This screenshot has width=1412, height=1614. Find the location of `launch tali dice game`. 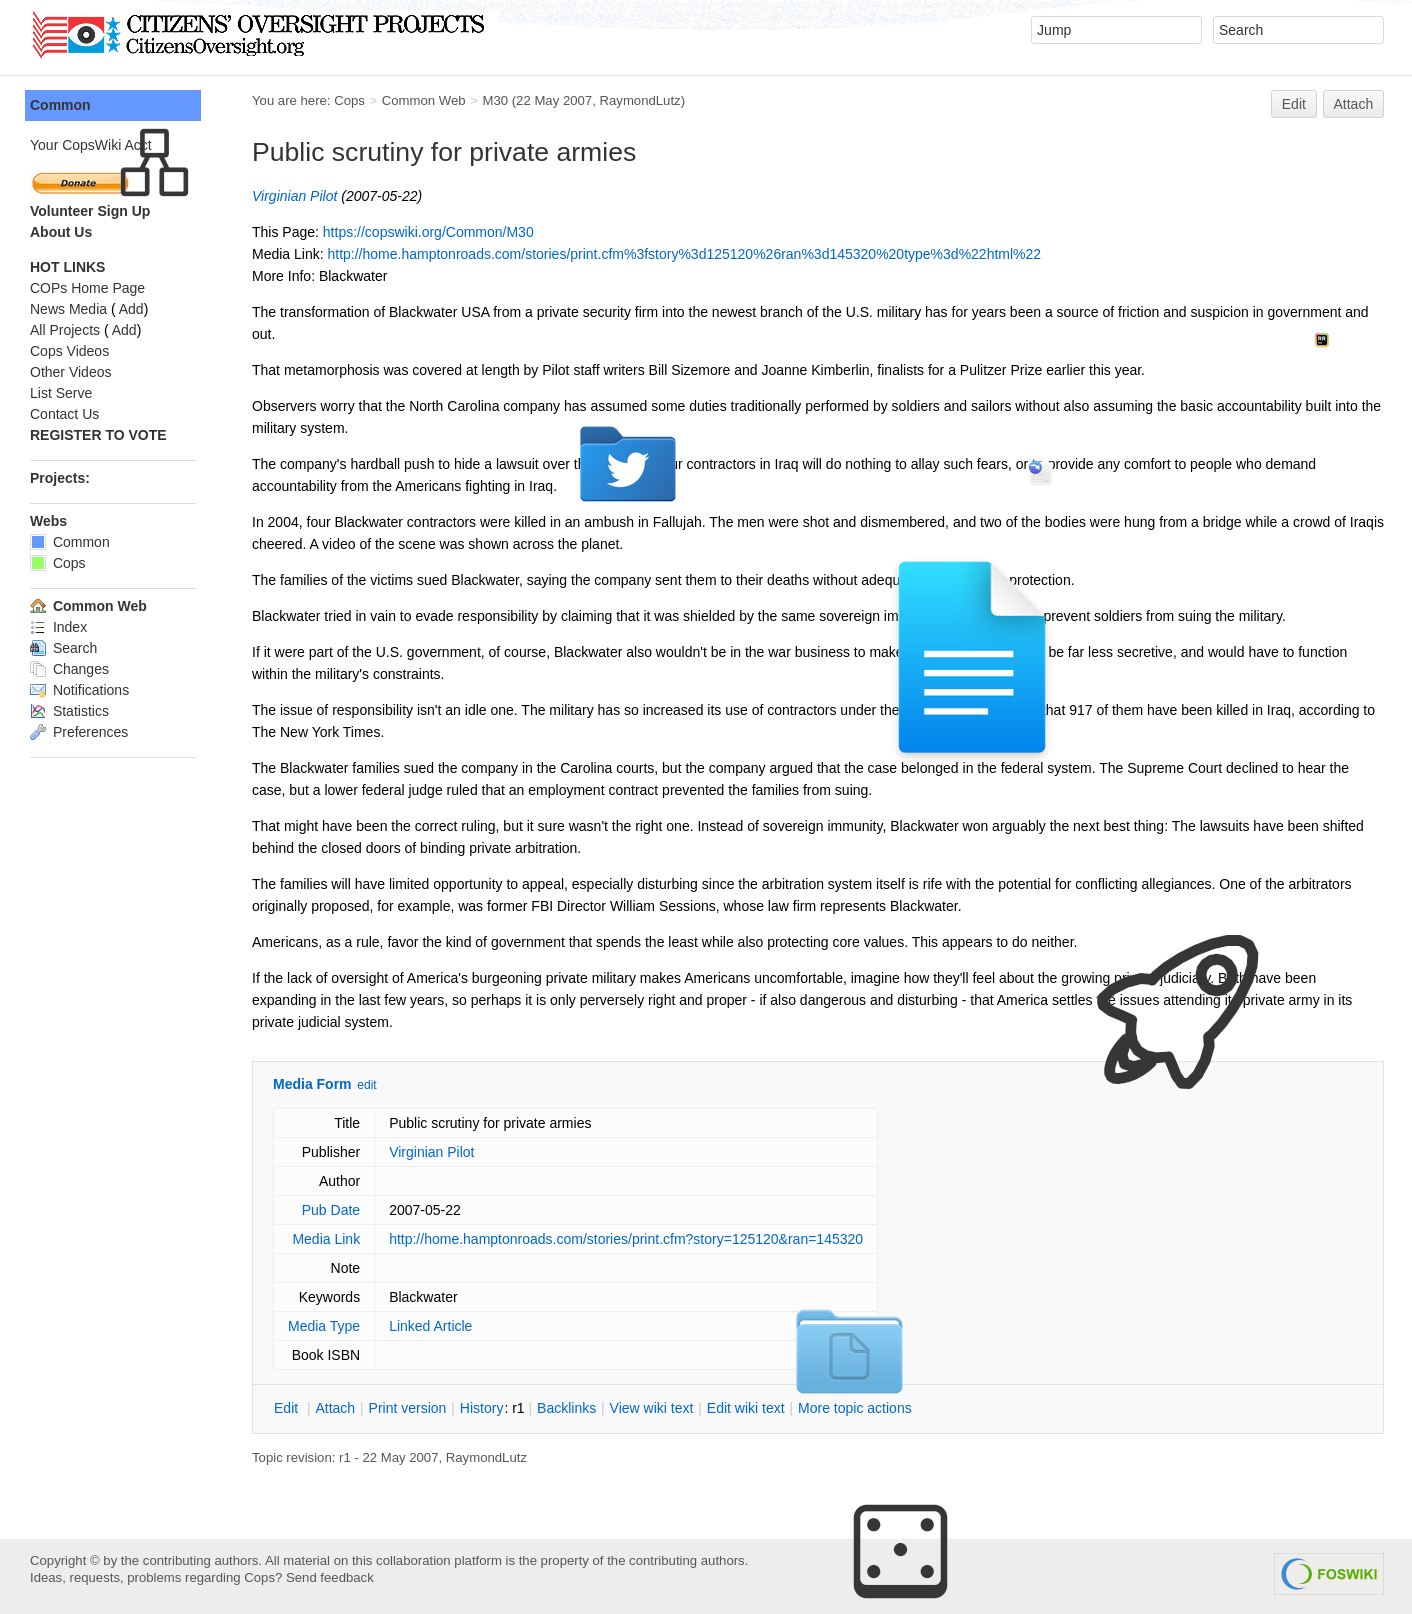

launch tali dice game is located at coordinates (900, 1551).